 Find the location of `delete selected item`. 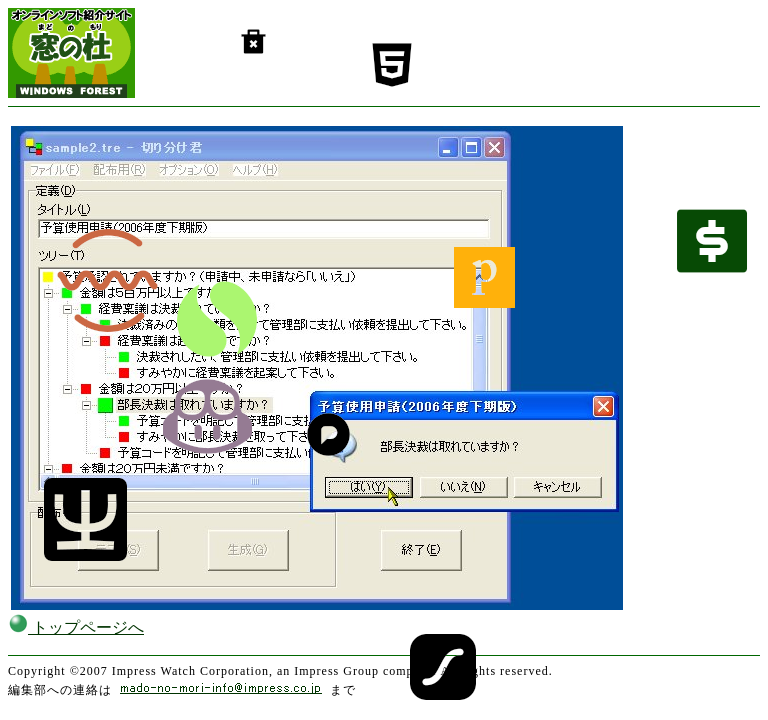

delete selected item is located at coordinates (253, 41).